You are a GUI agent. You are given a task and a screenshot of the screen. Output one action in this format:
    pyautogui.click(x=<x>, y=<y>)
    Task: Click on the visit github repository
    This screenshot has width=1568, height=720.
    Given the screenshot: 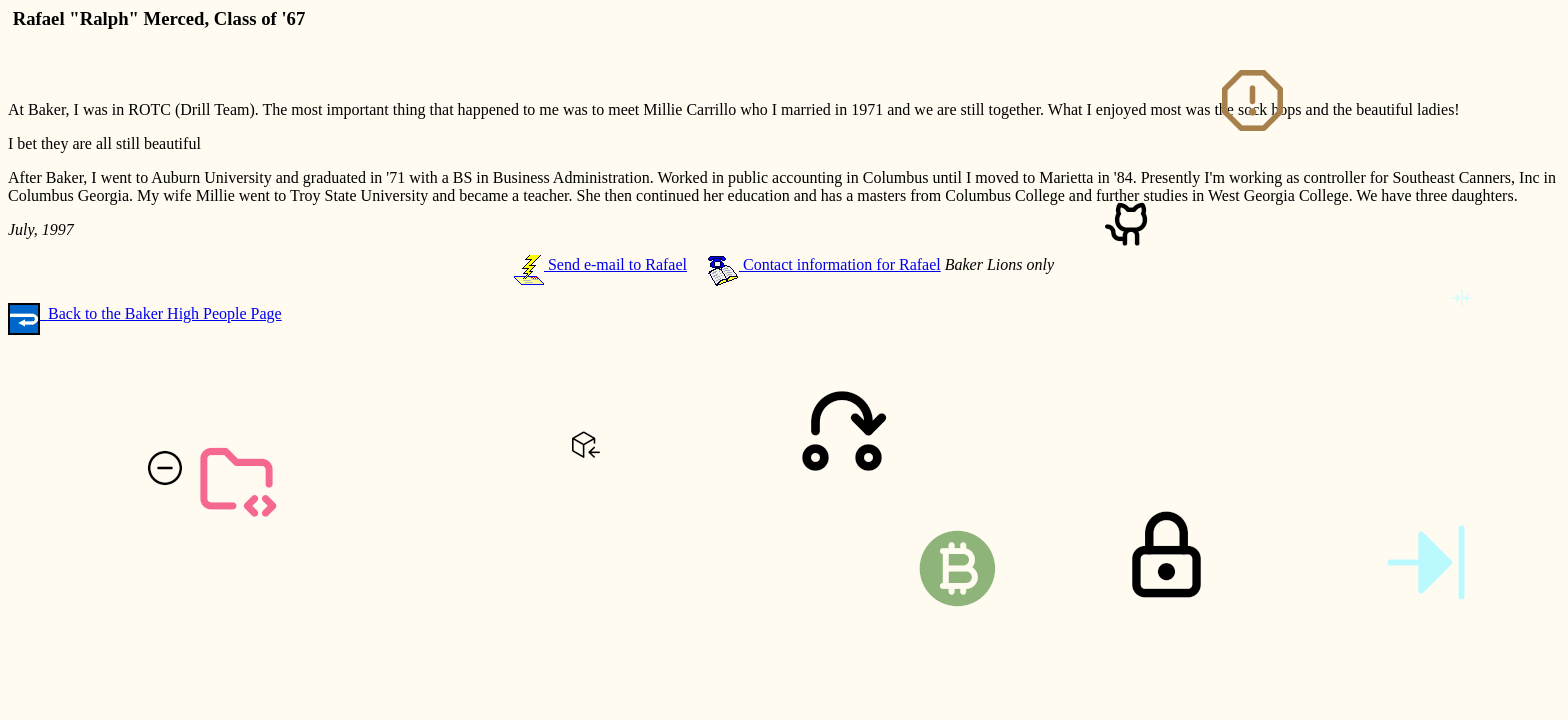 What is the action you would take?
    pyautogui.click(x=1129, y=223)
    